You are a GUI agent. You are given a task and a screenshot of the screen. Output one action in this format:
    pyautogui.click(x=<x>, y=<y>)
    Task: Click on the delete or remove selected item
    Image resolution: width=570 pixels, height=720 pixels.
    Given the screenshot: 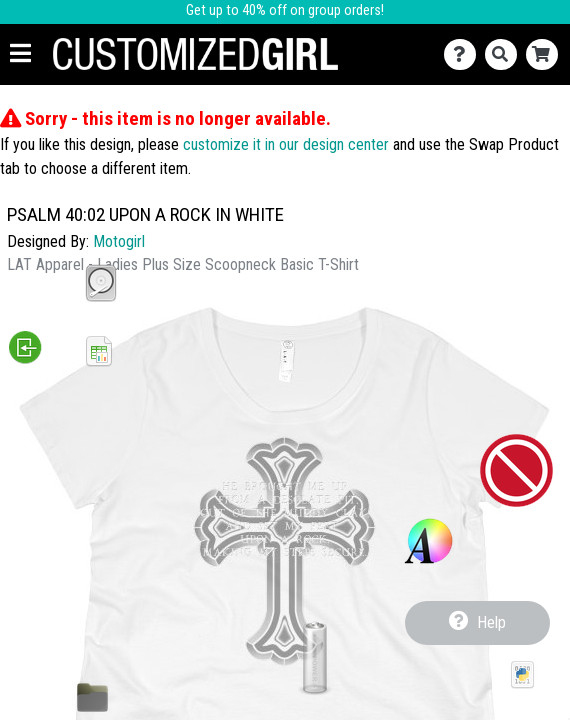 What is the action you would take?
    pyautogui.click(x=516, y=470)
    